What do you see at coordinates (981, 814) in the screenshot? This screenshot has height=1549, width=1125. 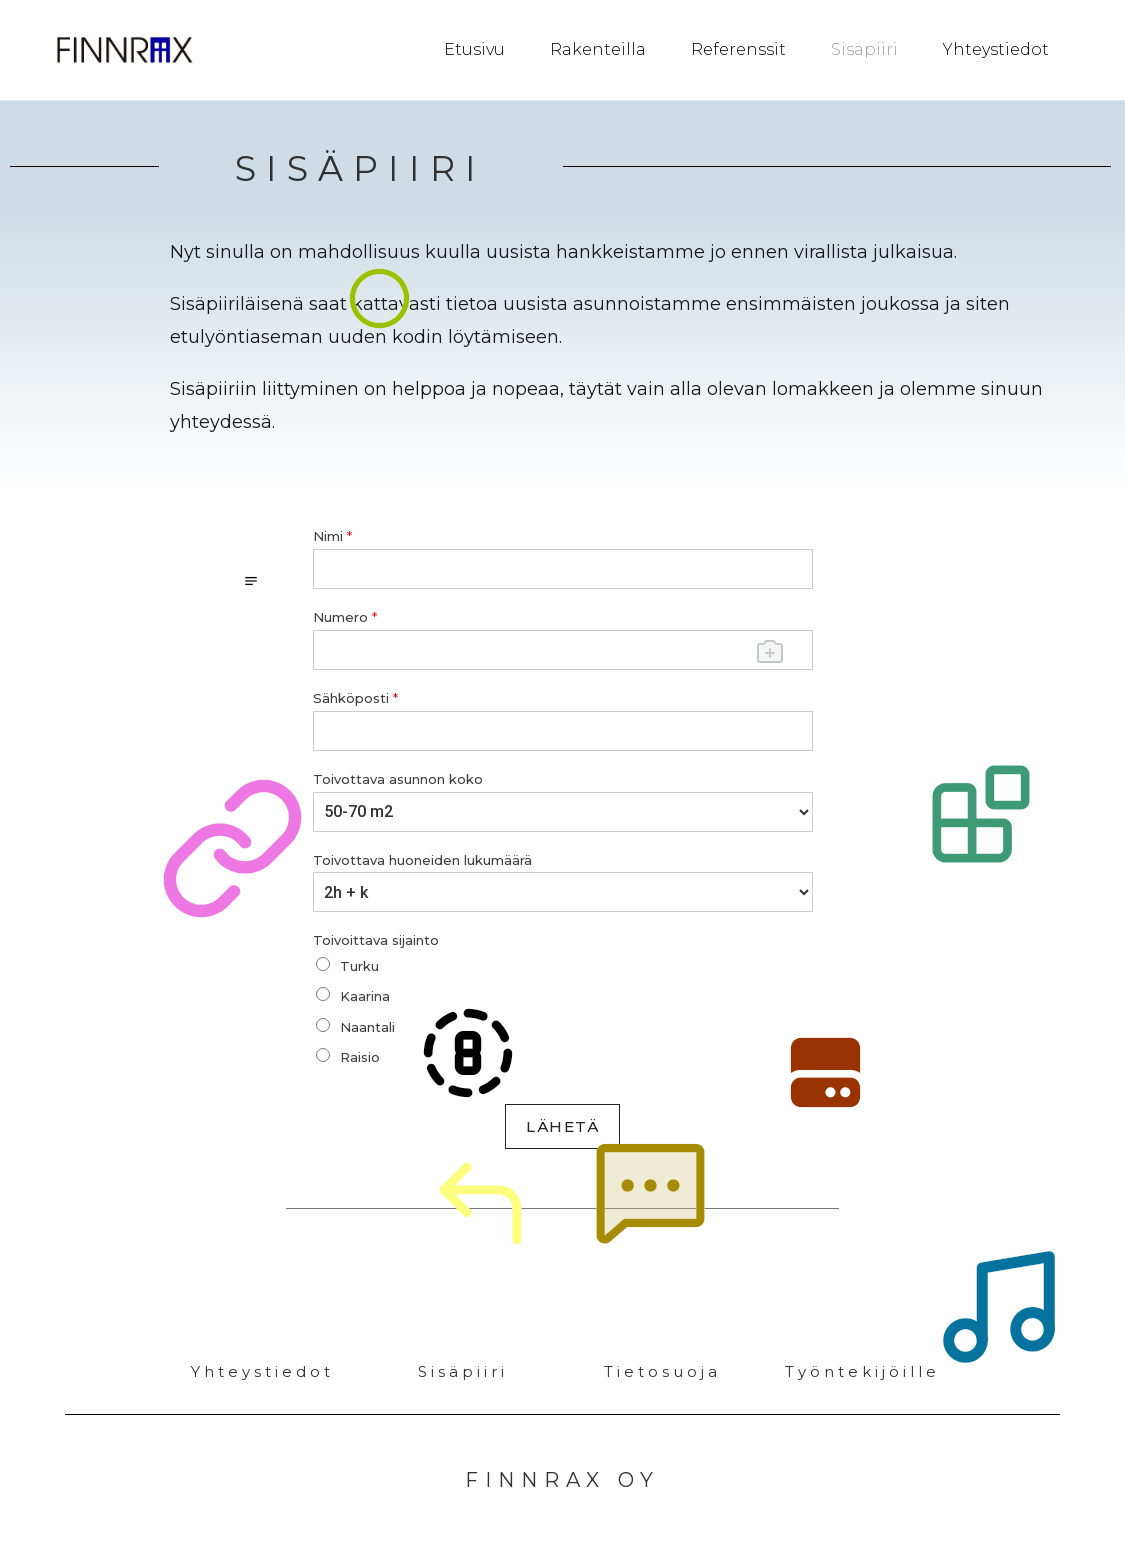 I see `access modular components or blocks` at bounding box center [981, 814].